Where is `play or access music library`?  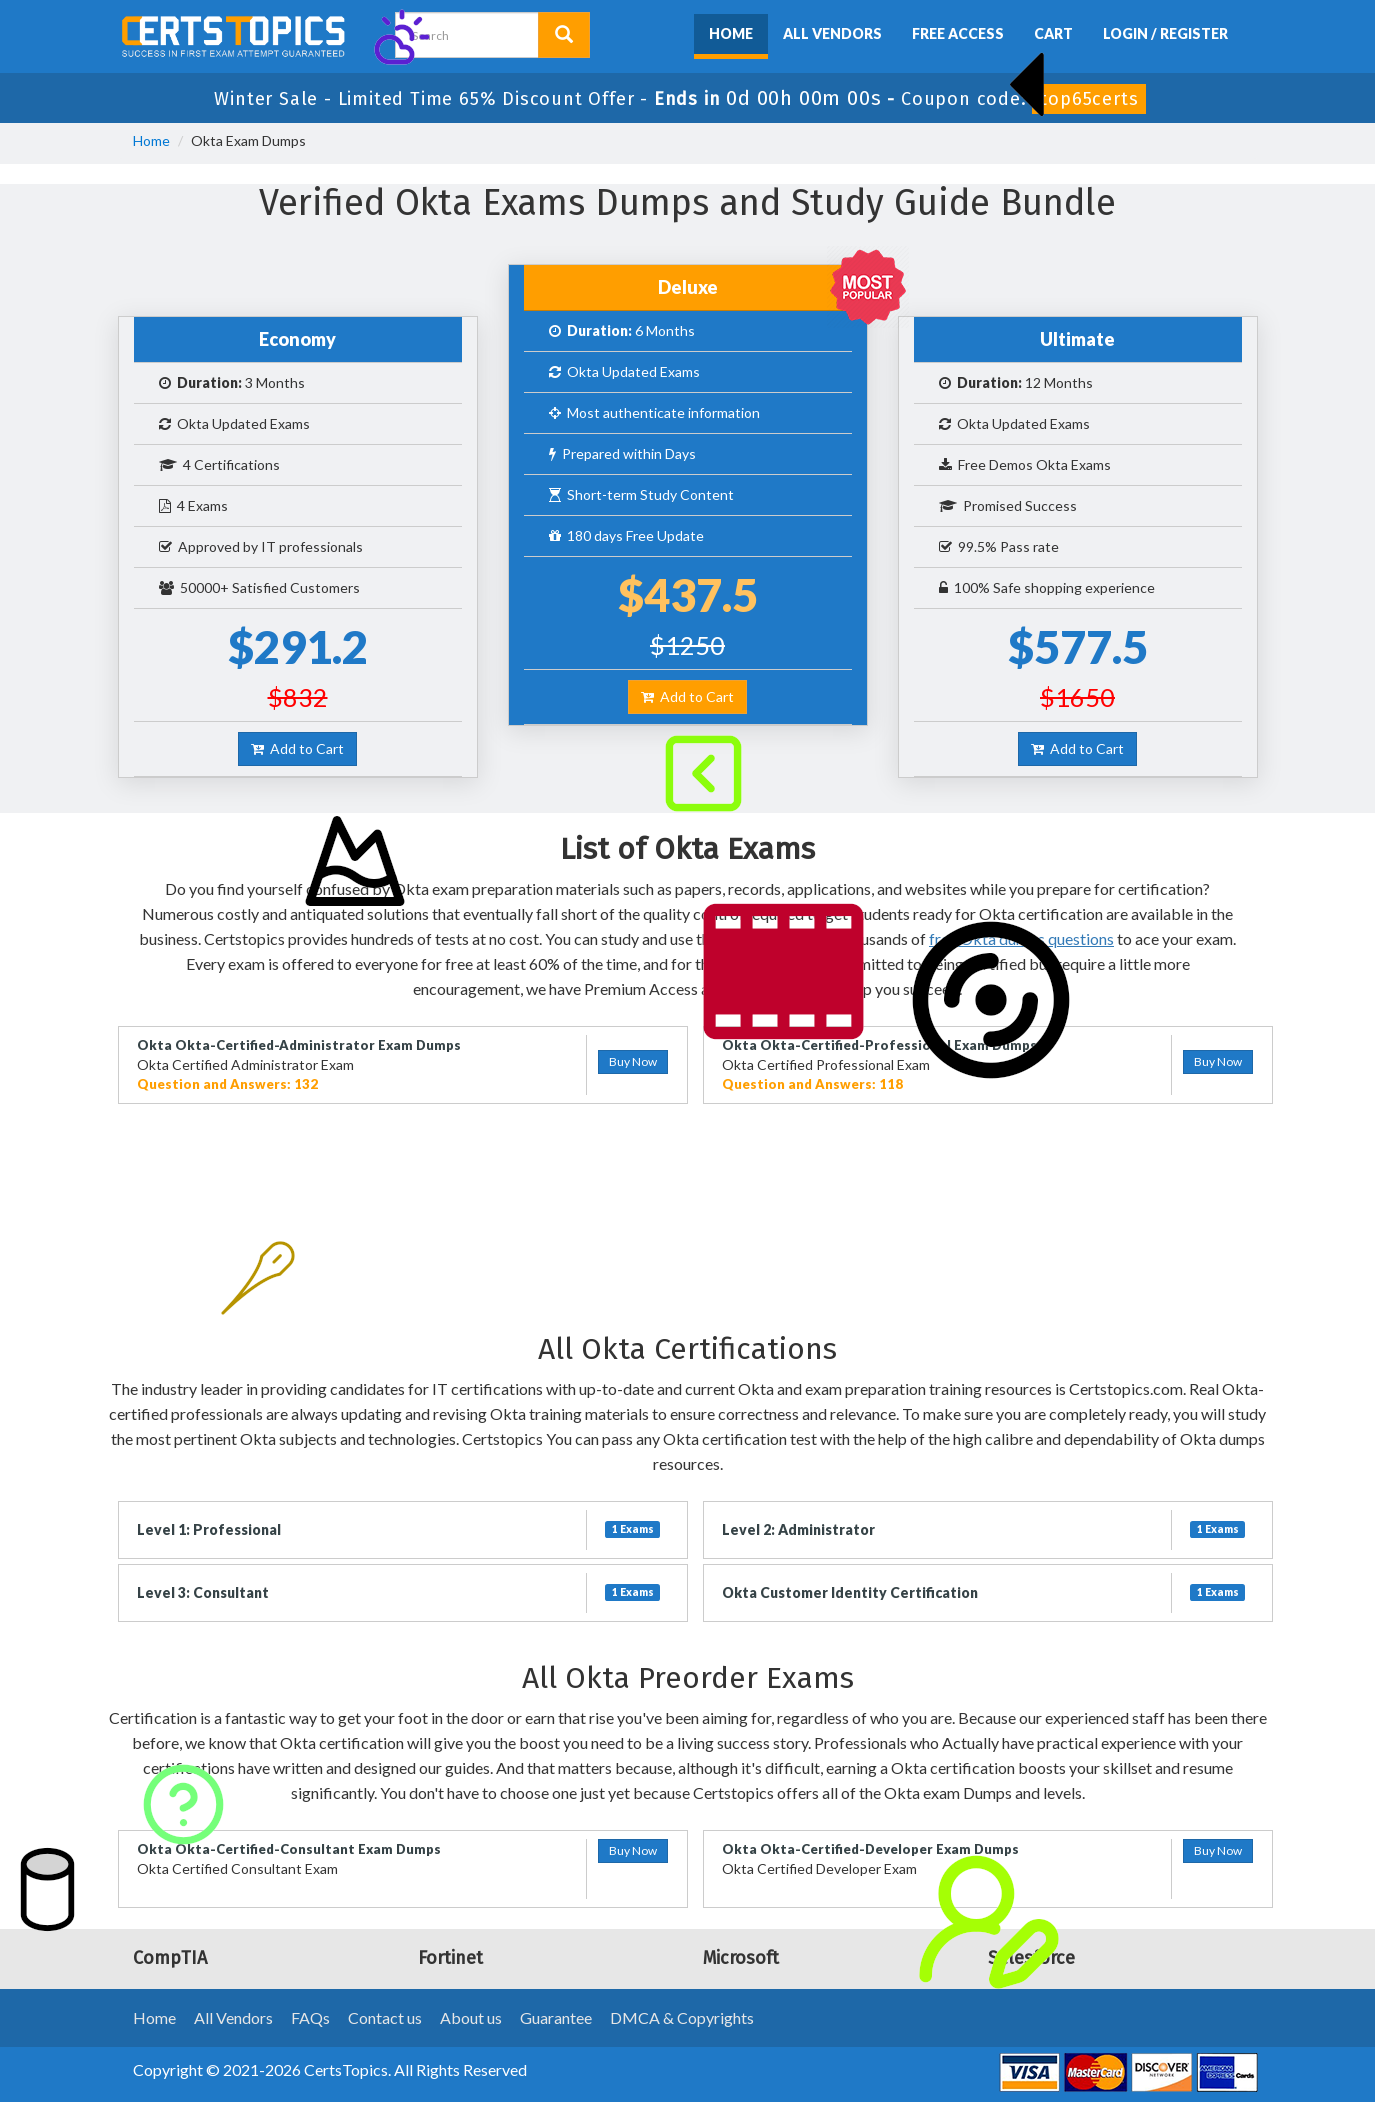 play or access music library is located at coordinates (991, 1000).